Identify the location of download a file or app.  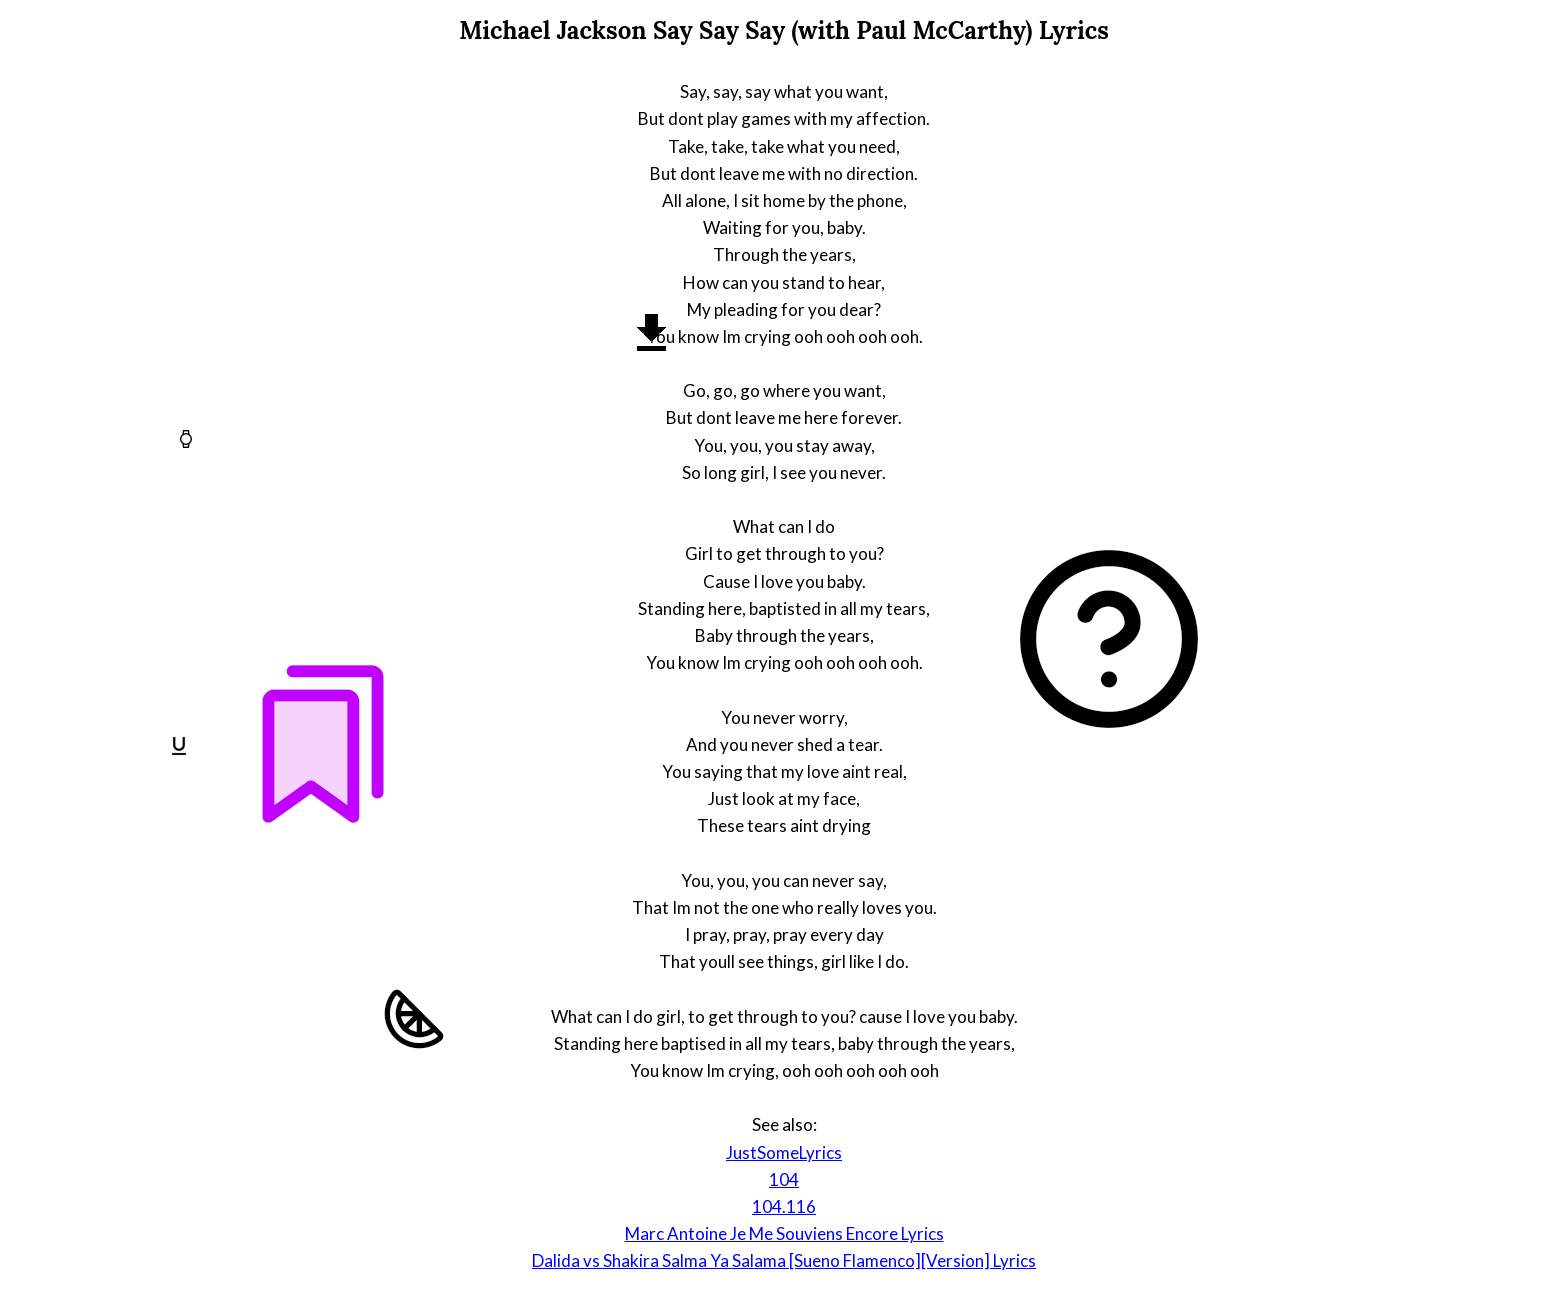
(651, 333).